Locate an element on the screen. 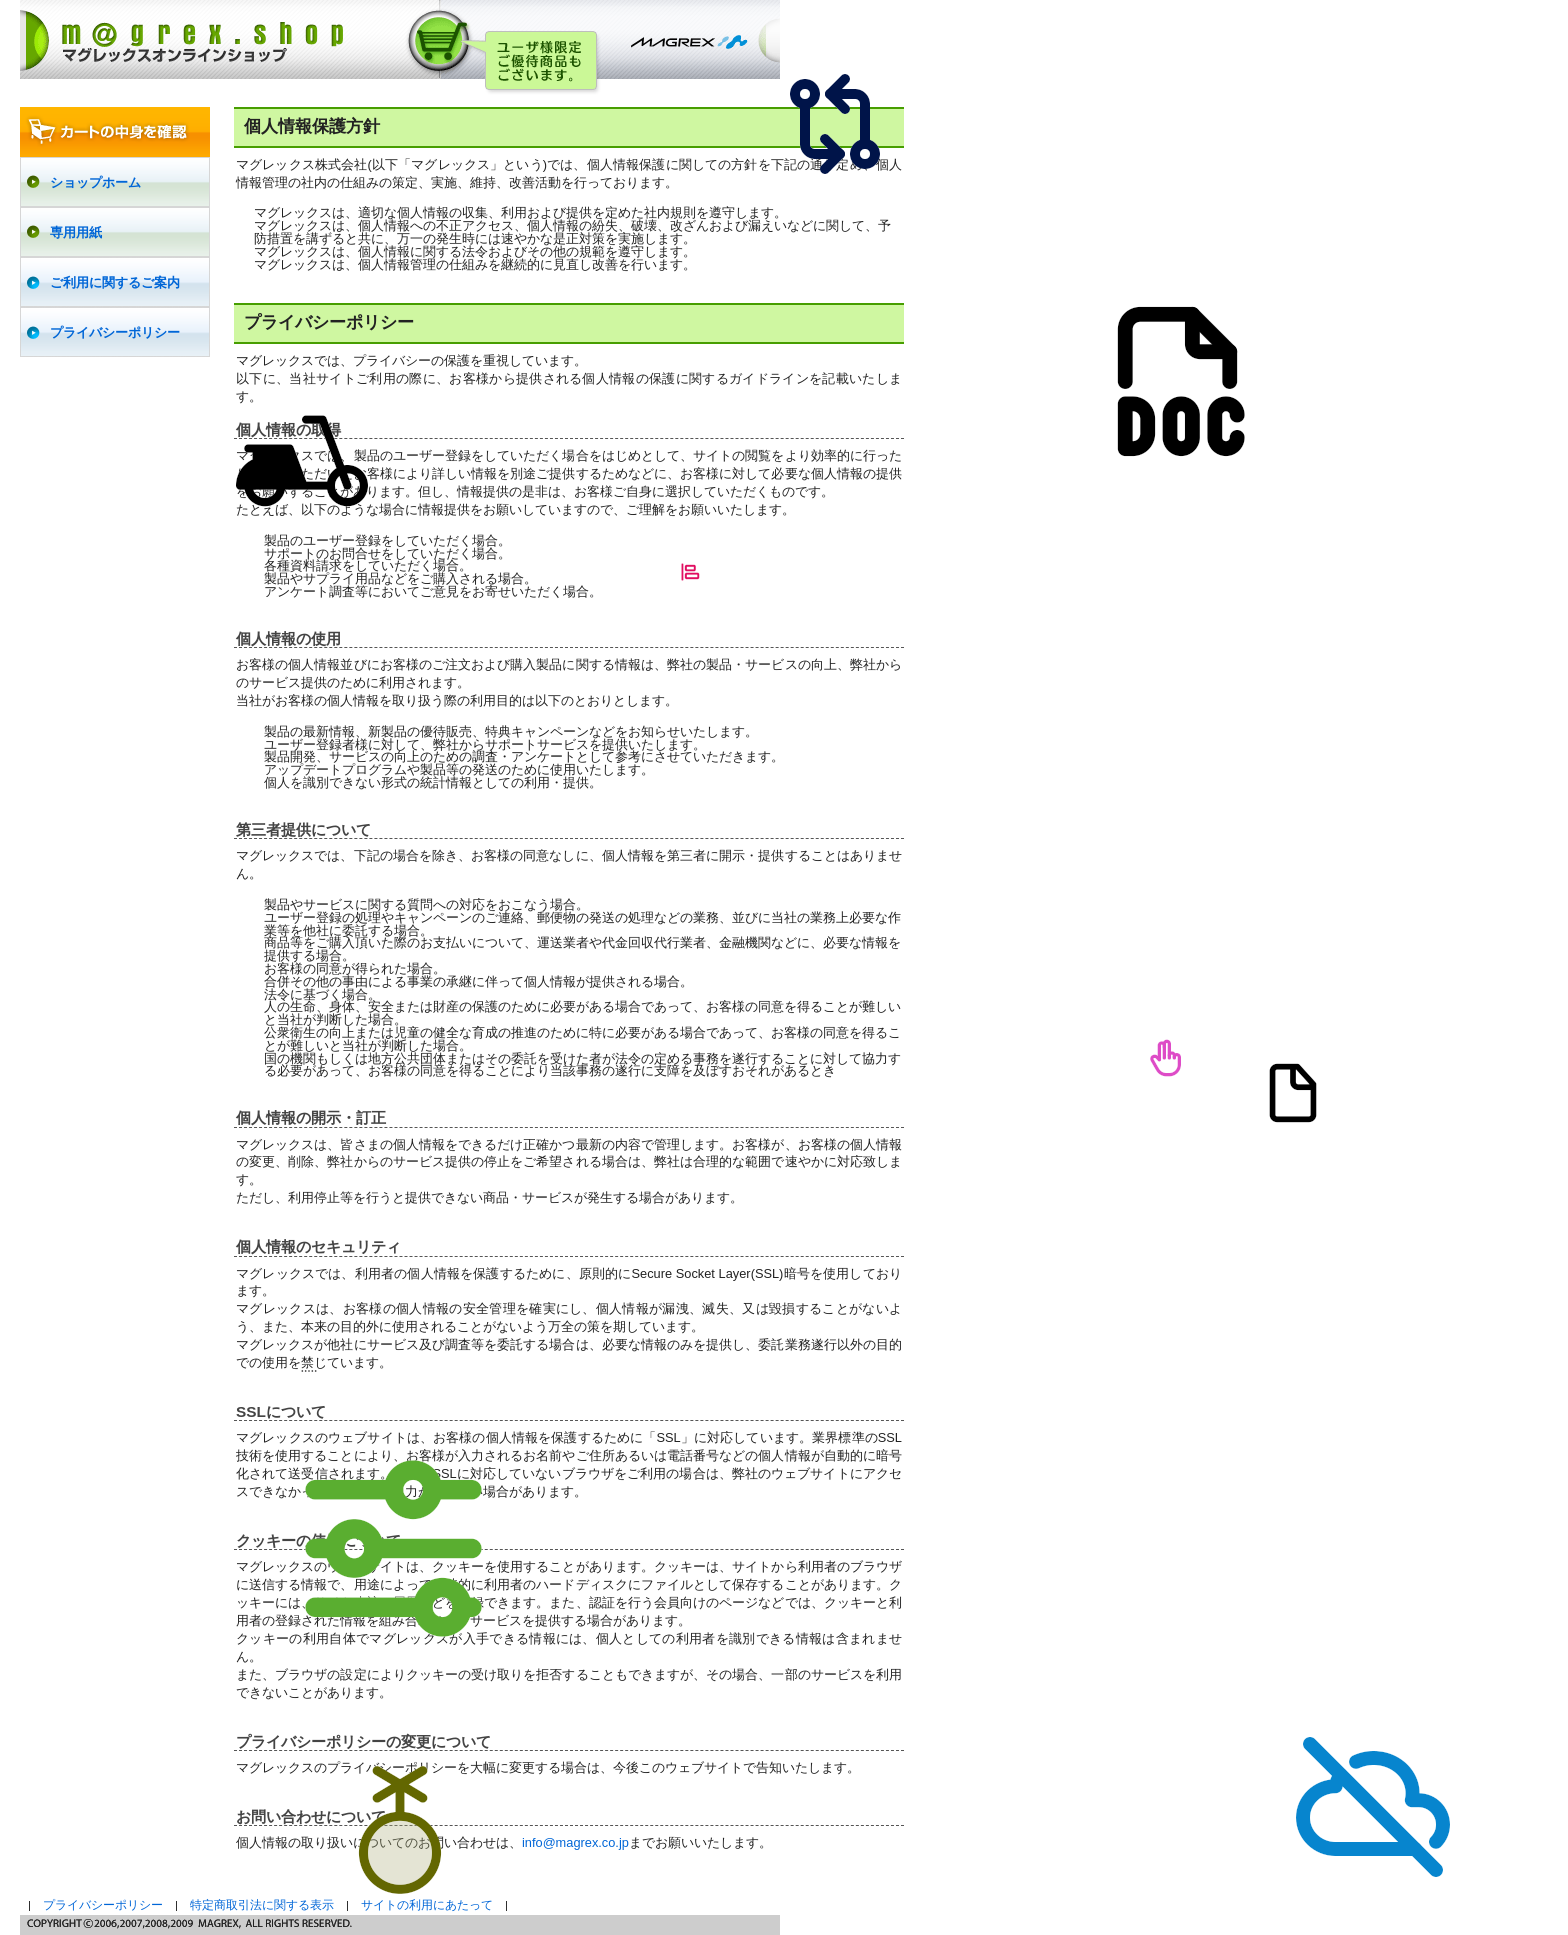 The image size is (1568, 1935). align text to the left is located at coordinates (690, 572).